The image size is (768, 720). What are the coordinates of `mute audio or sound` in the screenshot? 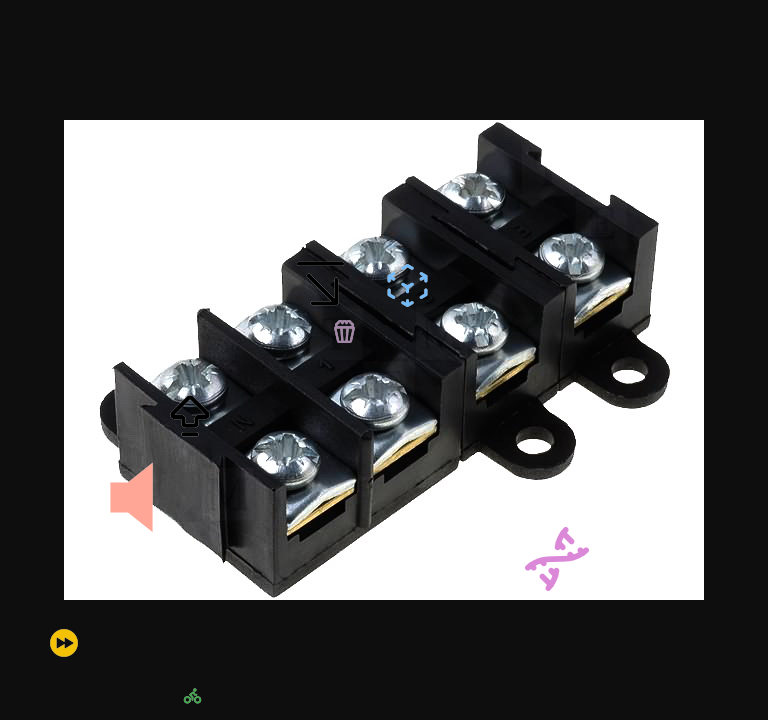 It's located at (131, 497).